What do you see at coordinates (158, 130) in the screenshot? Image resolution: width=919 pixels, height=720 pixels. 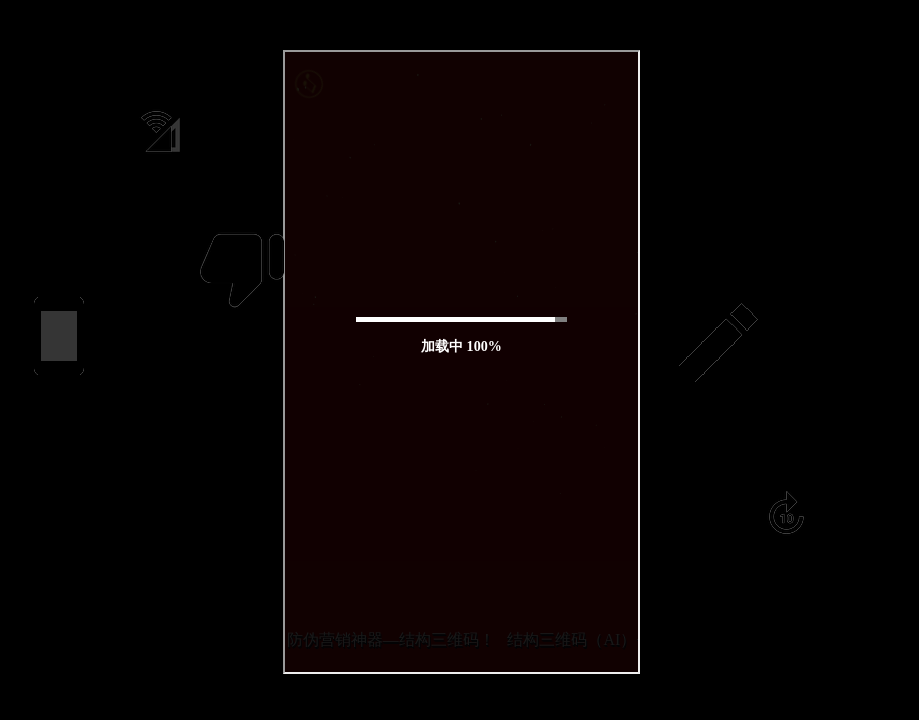 I see `indicates wifi connection with cellular backup` at bounding box center [158, 130].